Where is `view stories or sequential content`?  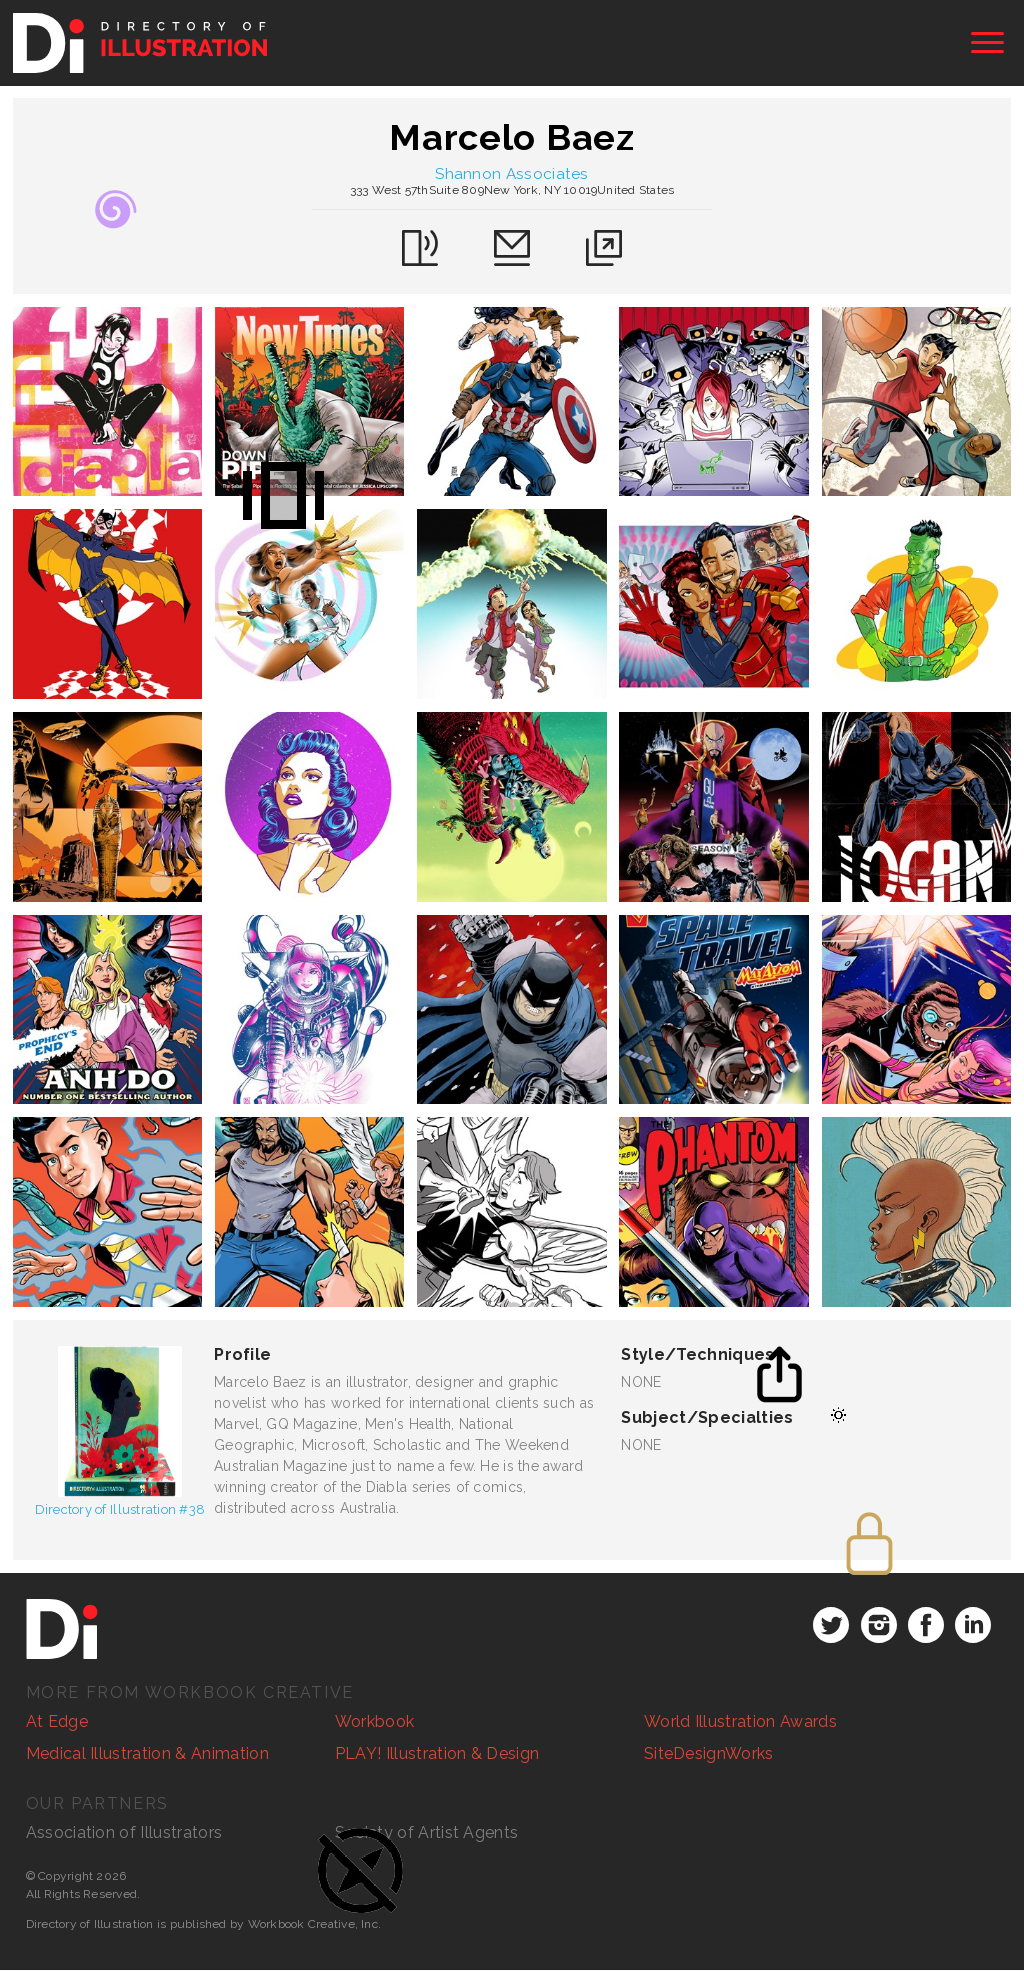 view stories or sequential content is located at coordinates (283, 497).